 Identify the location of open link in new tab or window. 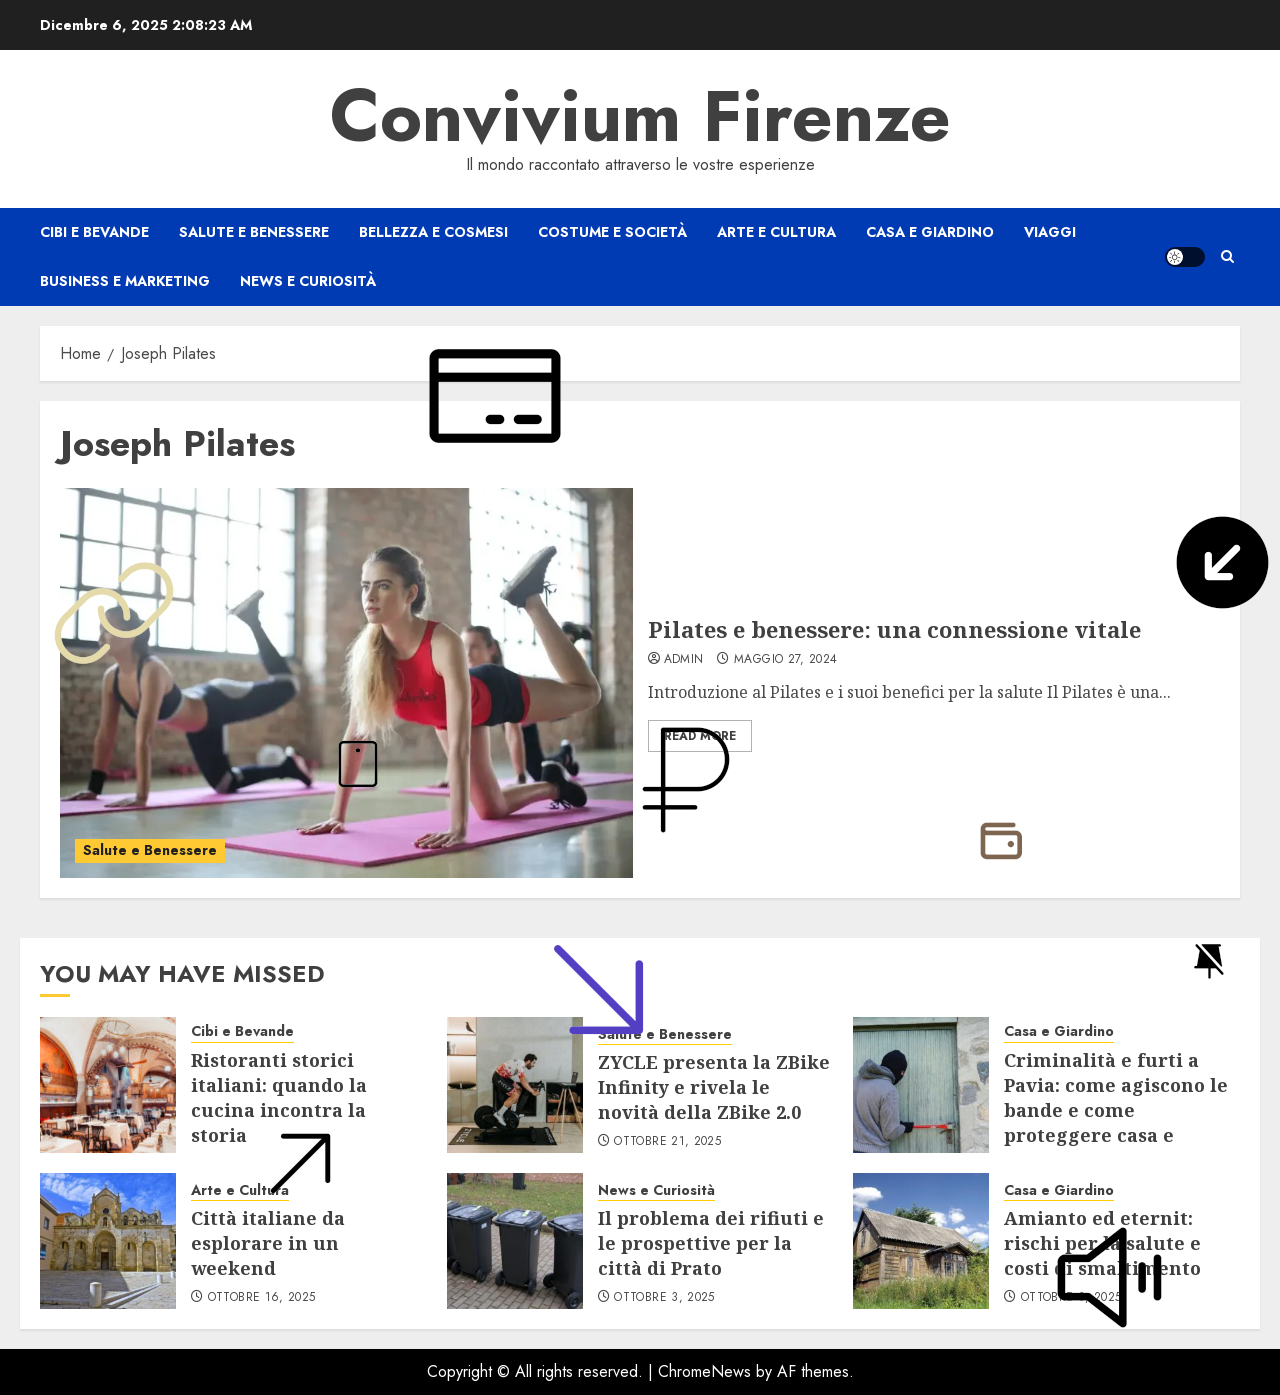
(300, 1163).